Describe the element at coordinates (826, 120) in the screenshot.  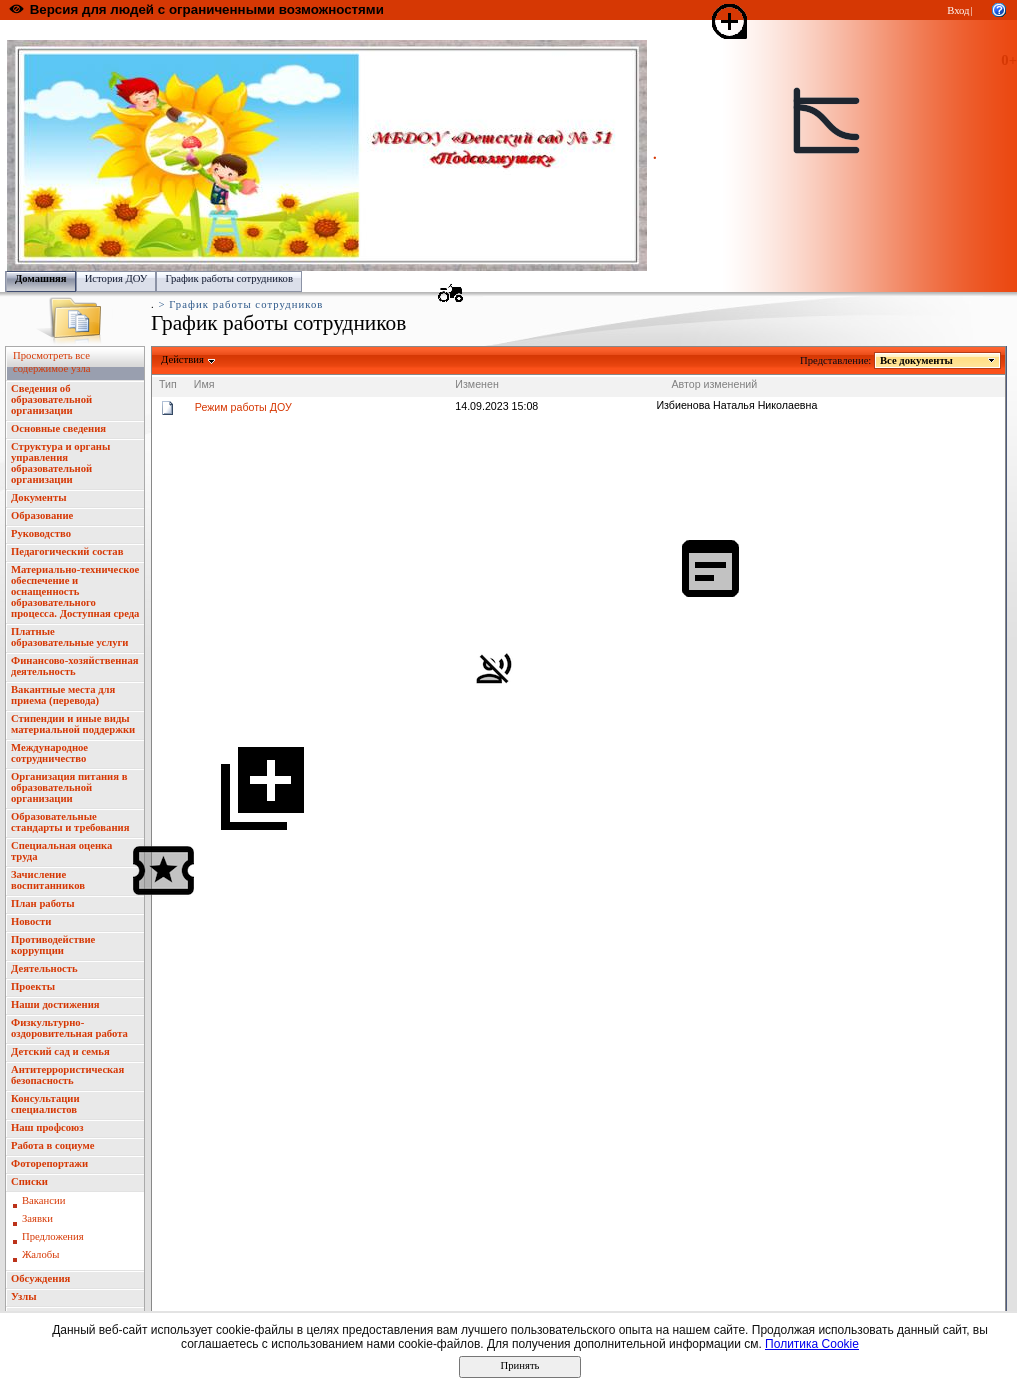
I see `view sankey diagram or flow chart` at that location.